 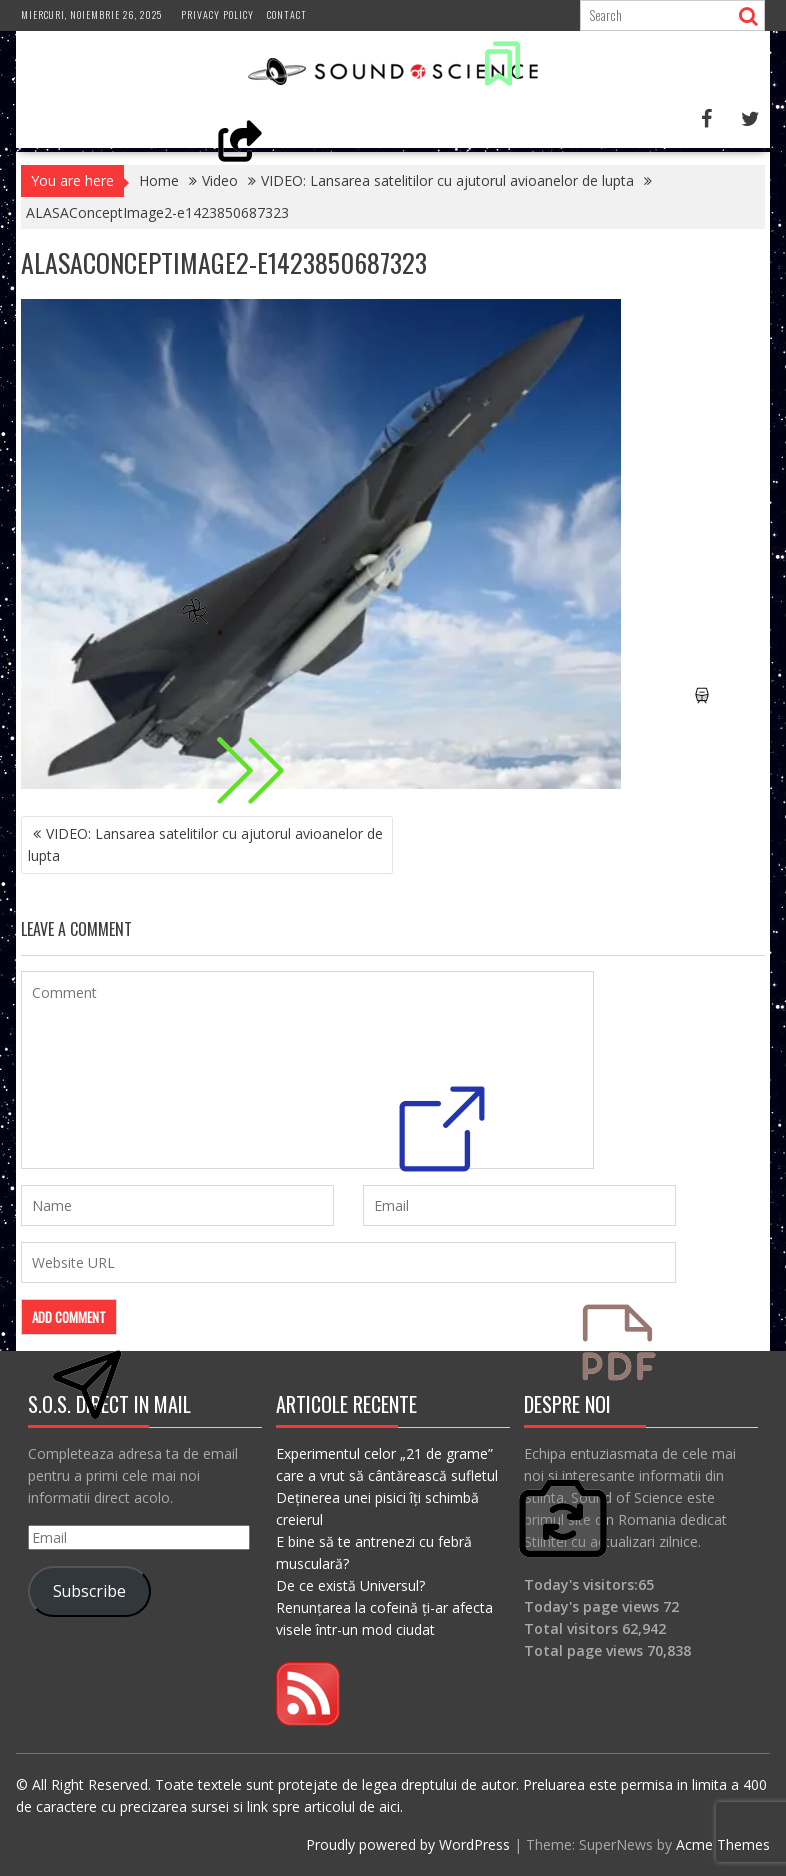 I want to click on view your saved bookmarks, so click(x=502, y=63).